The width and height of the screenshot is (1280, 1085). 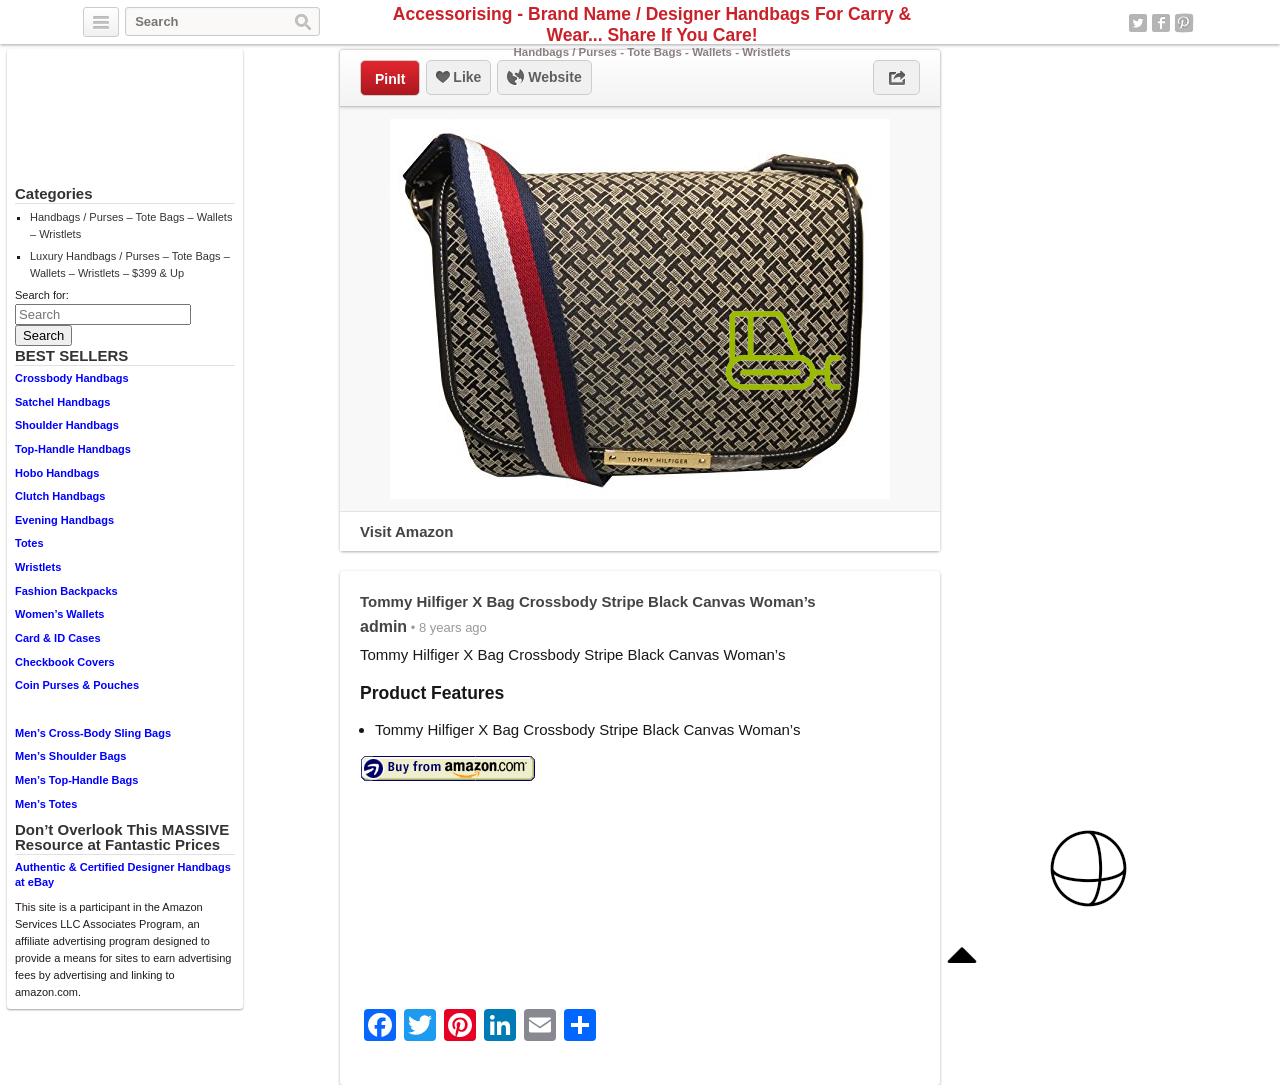 What do you see at coordinates (783, 350) in the screenshot?
I see `construction or building in progress` at bounding box center [783, 350].